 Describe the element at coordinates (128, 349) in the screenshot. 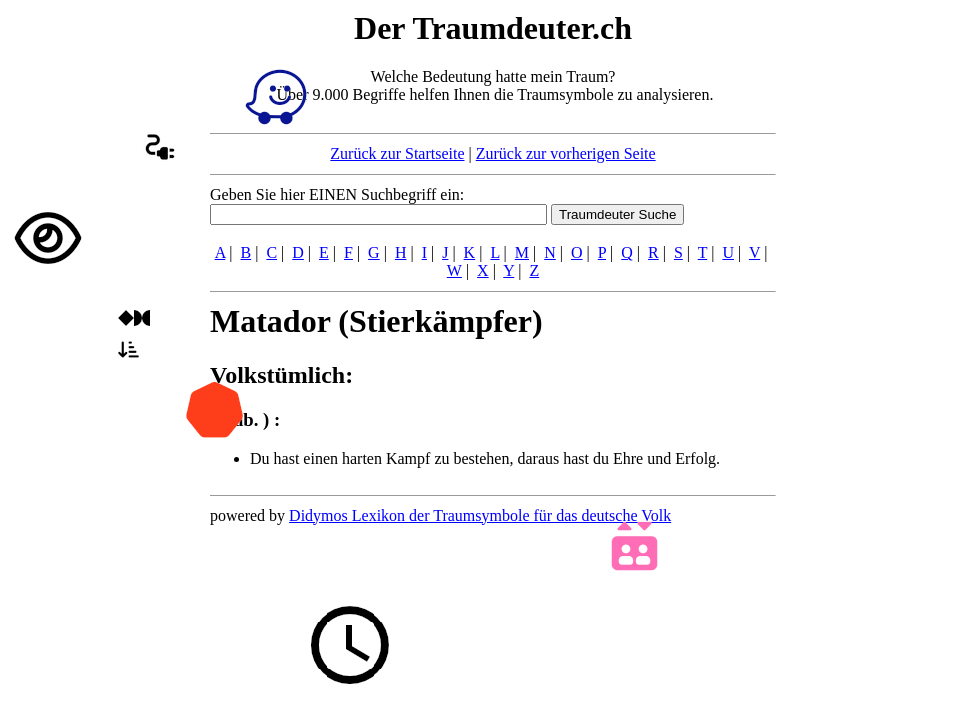

I see `sort items in descending order` at that location.